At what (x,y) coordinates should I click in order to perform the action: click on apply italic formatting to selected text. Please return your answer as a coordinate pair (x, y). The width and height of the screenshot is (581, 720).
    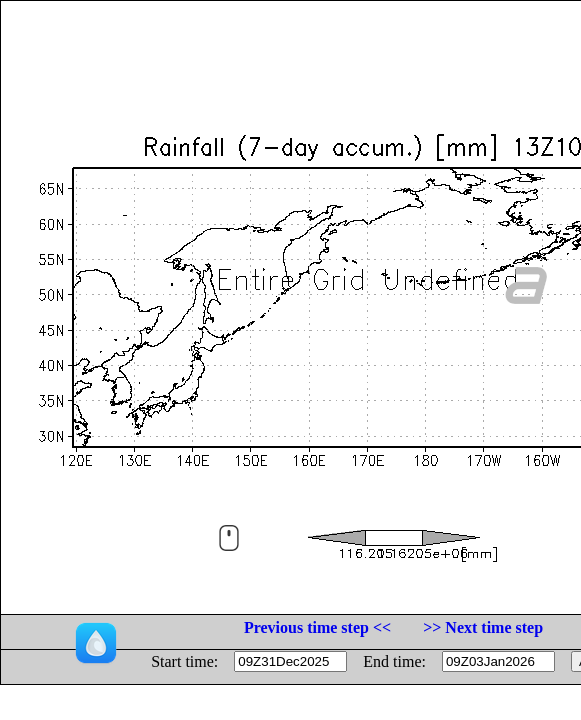
    Looking at the image, I should click on (528, 285).